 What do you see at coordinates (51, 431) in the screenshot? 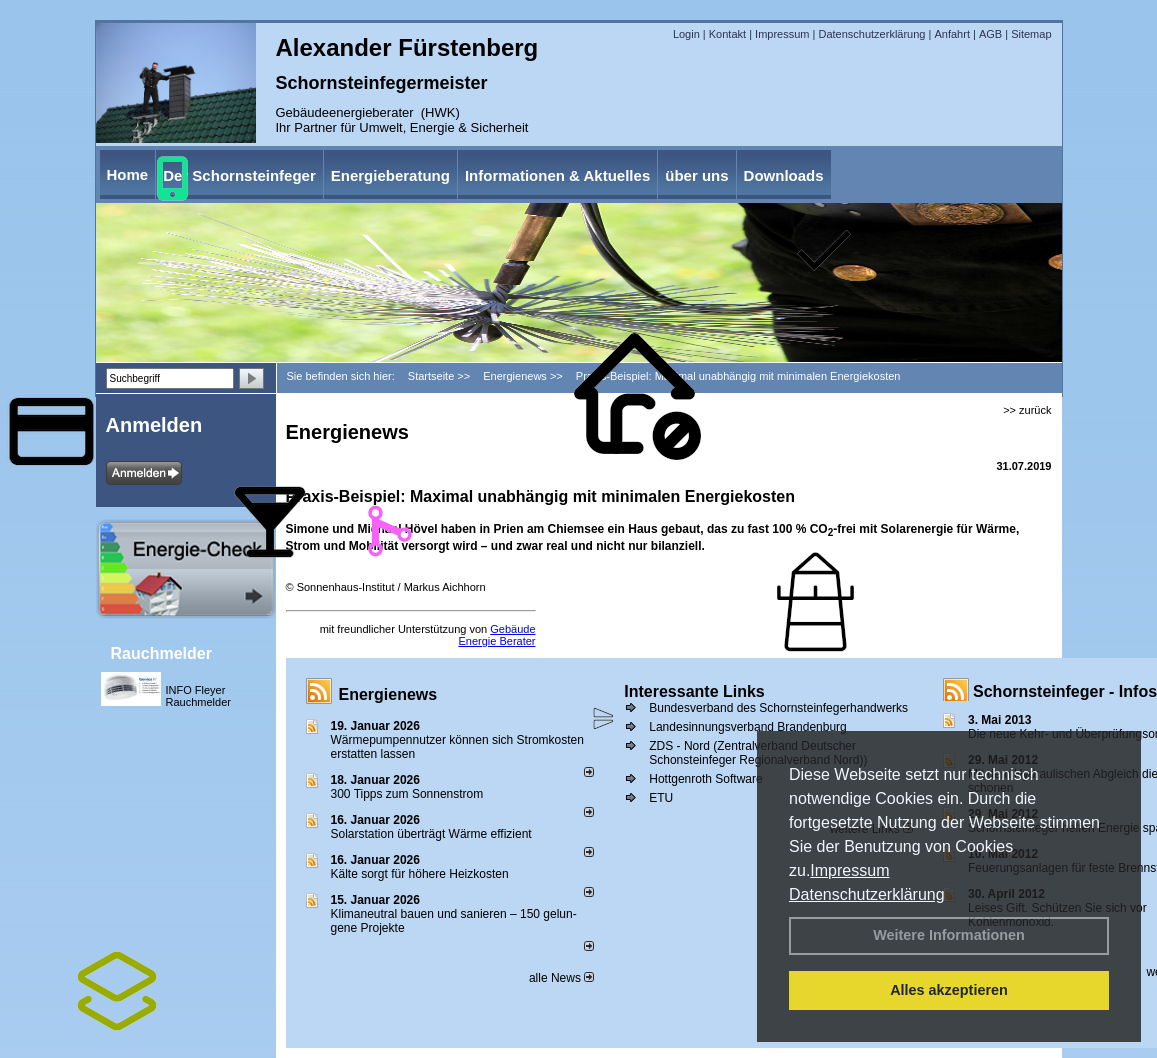
I see `access payment methods` at bounding box center [51, 431].